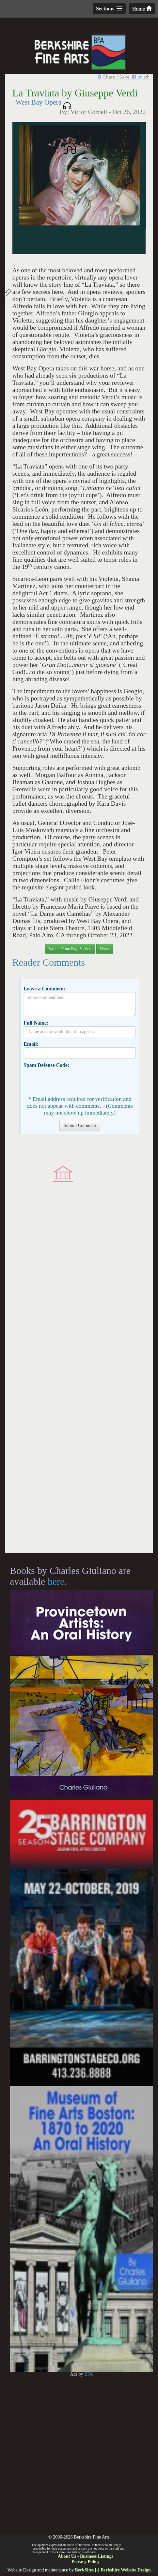 This screenshot has height=2576, width=158. What do you see at coordinates (67, 106) in the screenshot?
I see `access audio or music playback` at bounding box center [67, 106].